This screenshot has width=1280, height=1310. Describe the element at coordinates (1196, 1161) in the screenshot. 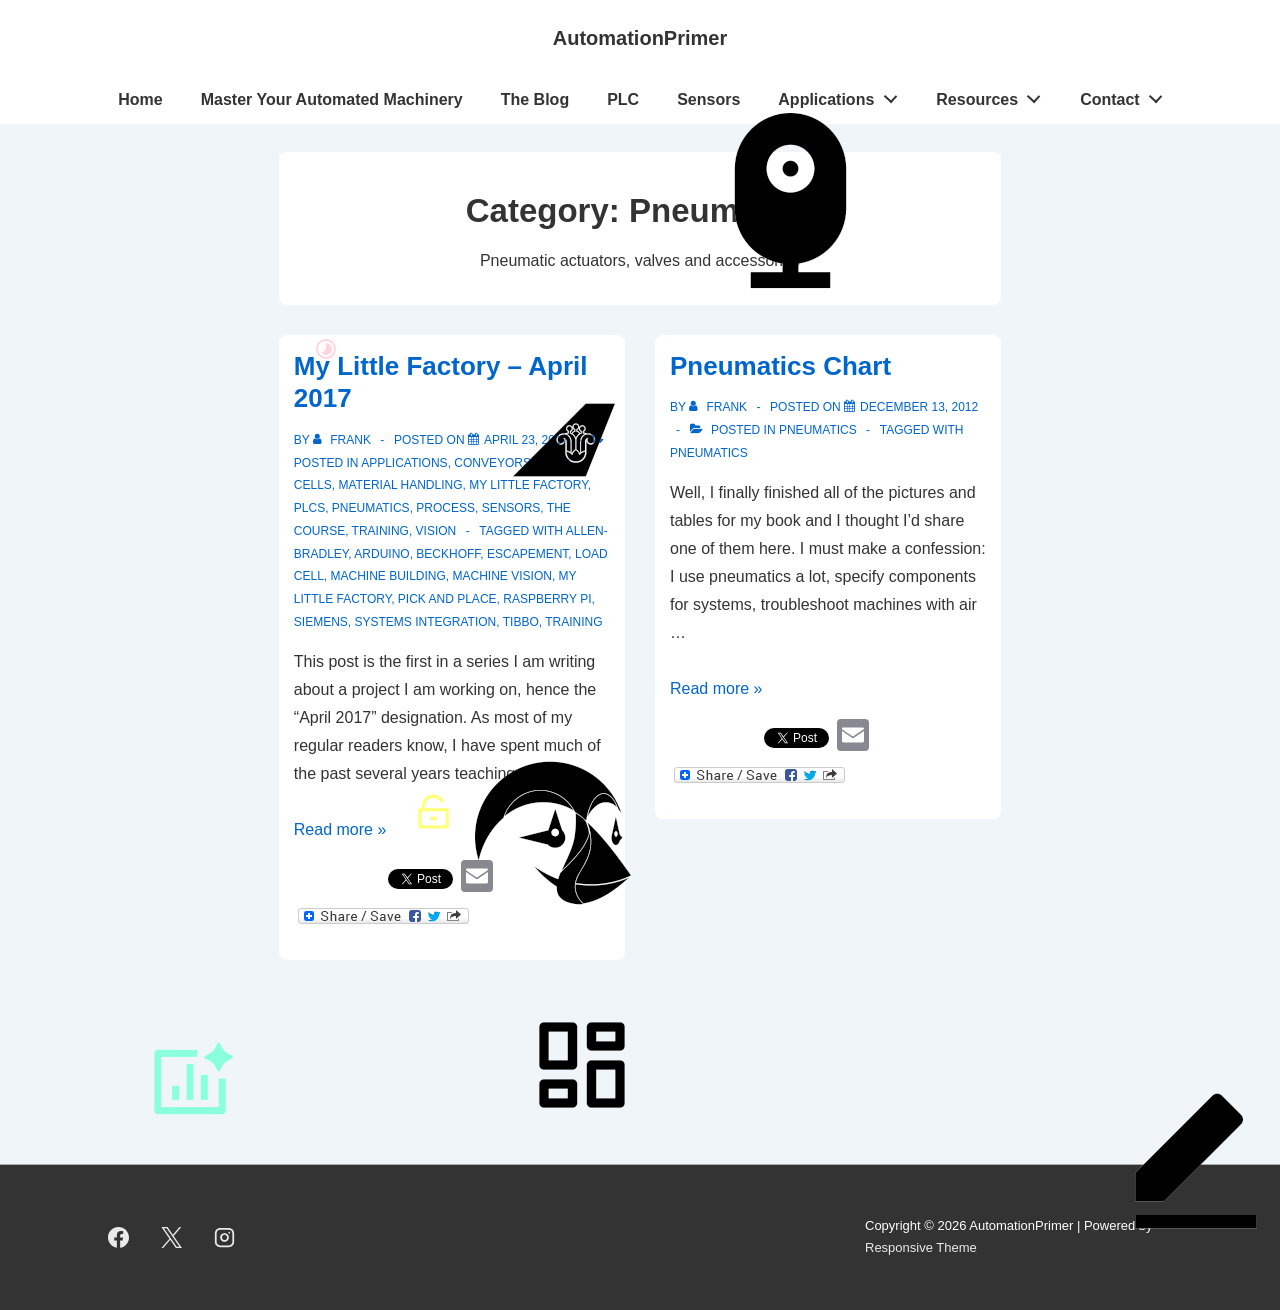

I see `edit content or settings` at that location.